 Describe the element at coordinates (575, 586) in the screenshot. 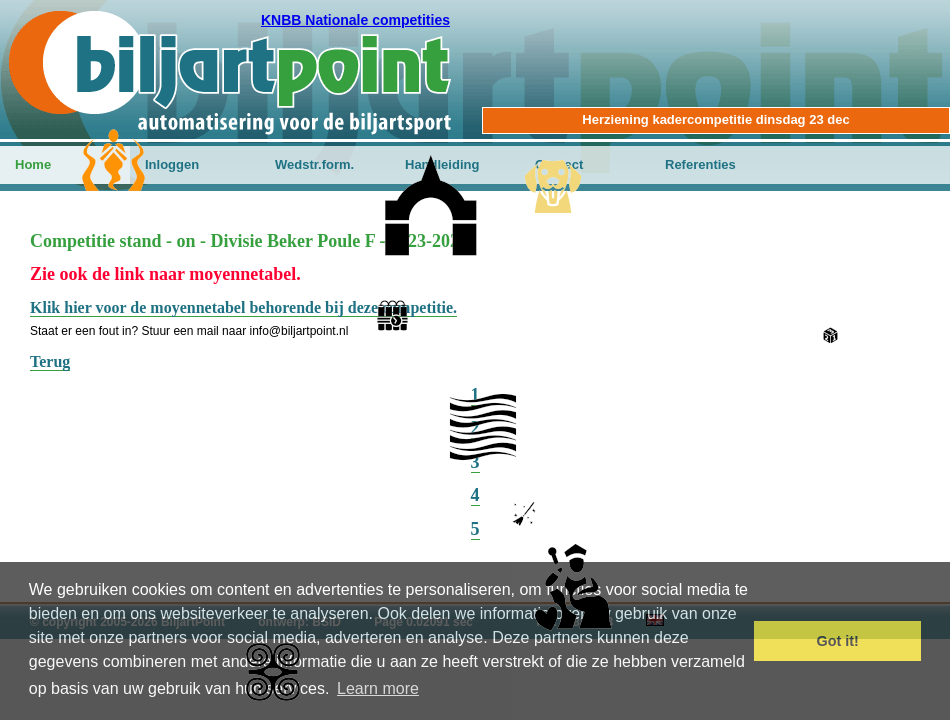

I see `the empress tarot card` at that location.